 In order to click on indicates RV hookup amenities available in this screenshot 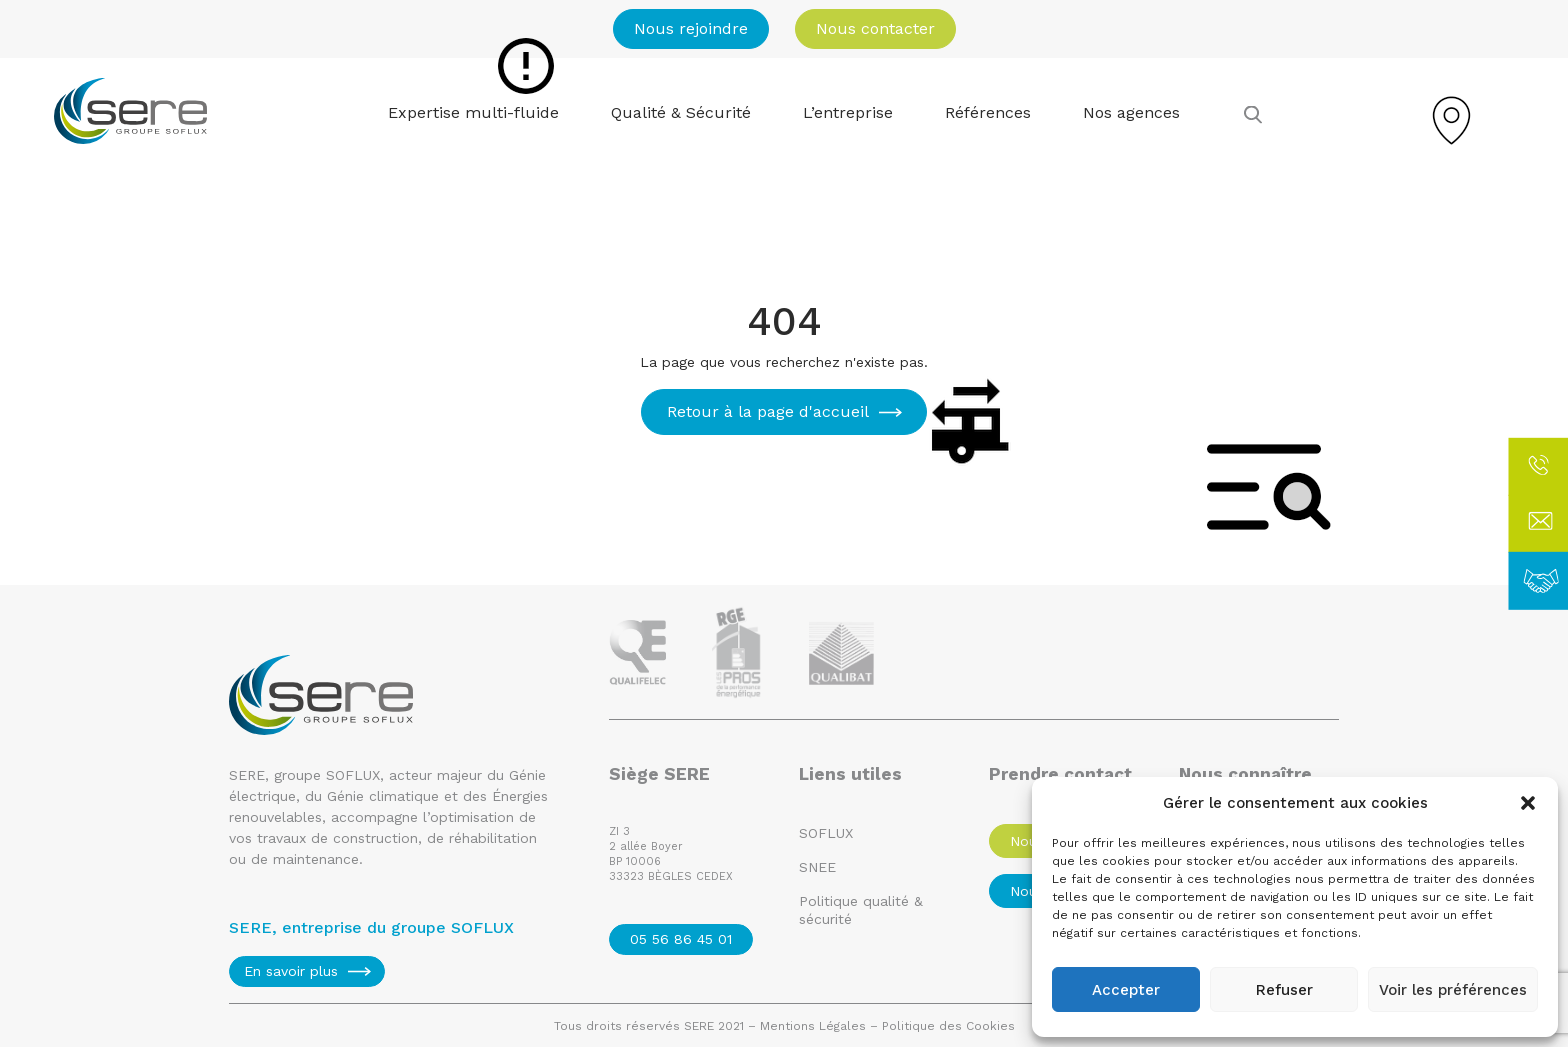, I will do `click(966, 421)`.